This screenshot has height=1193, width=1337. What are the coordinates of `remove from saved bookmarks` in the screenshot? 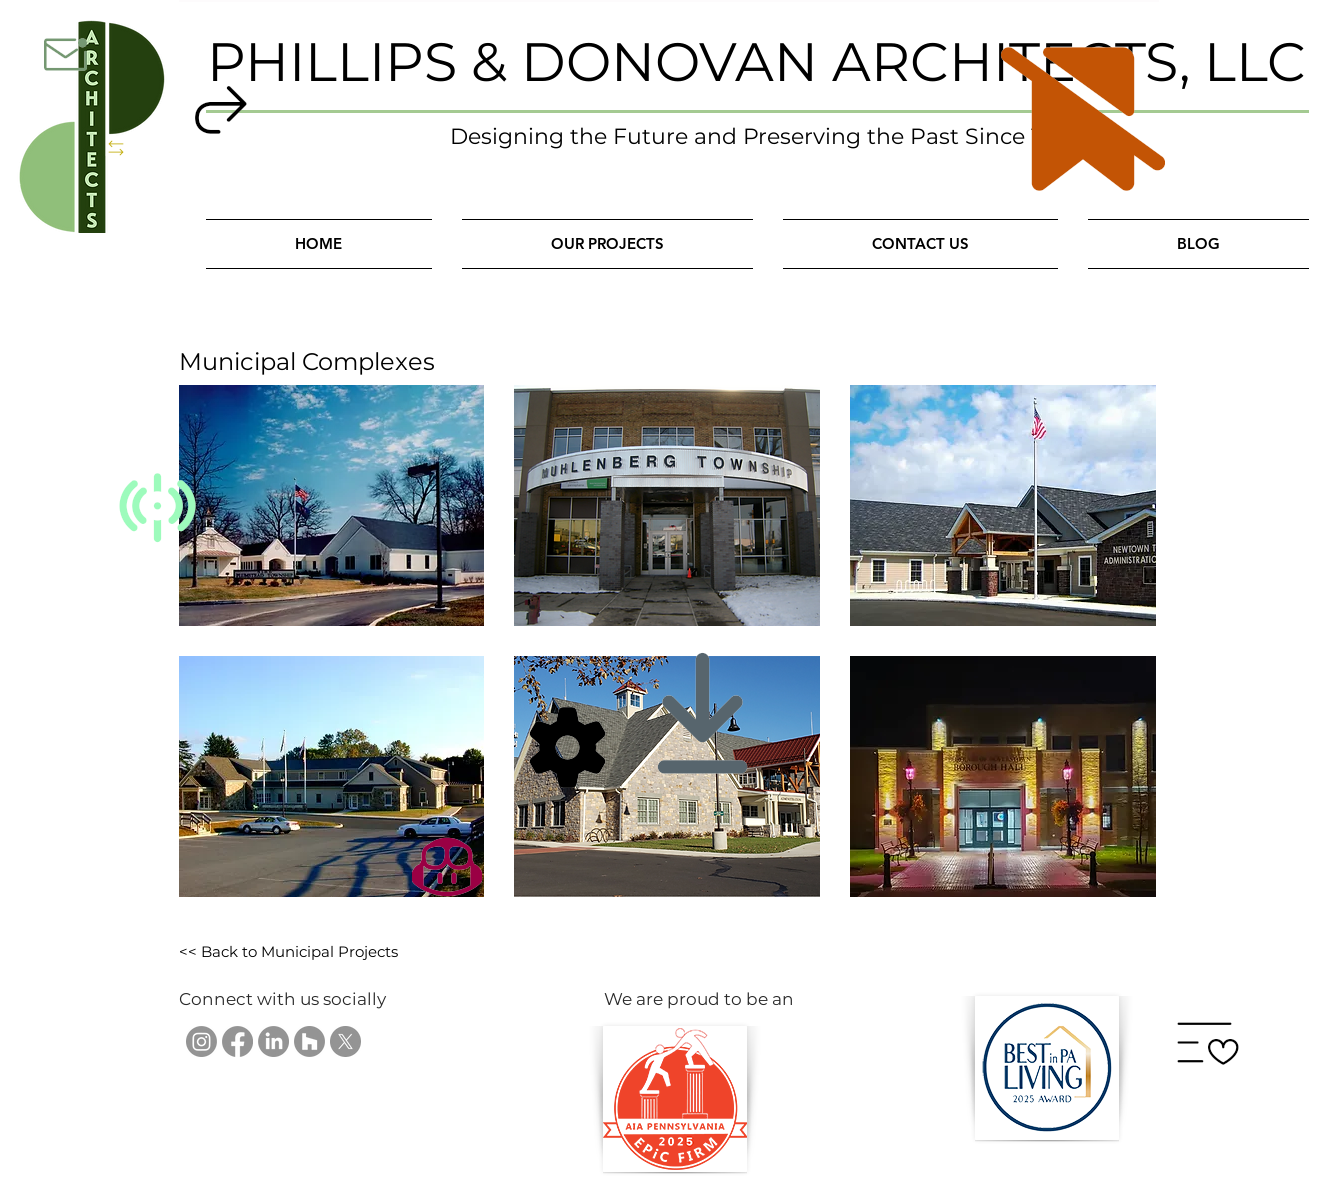 It's located at (1083, 119).